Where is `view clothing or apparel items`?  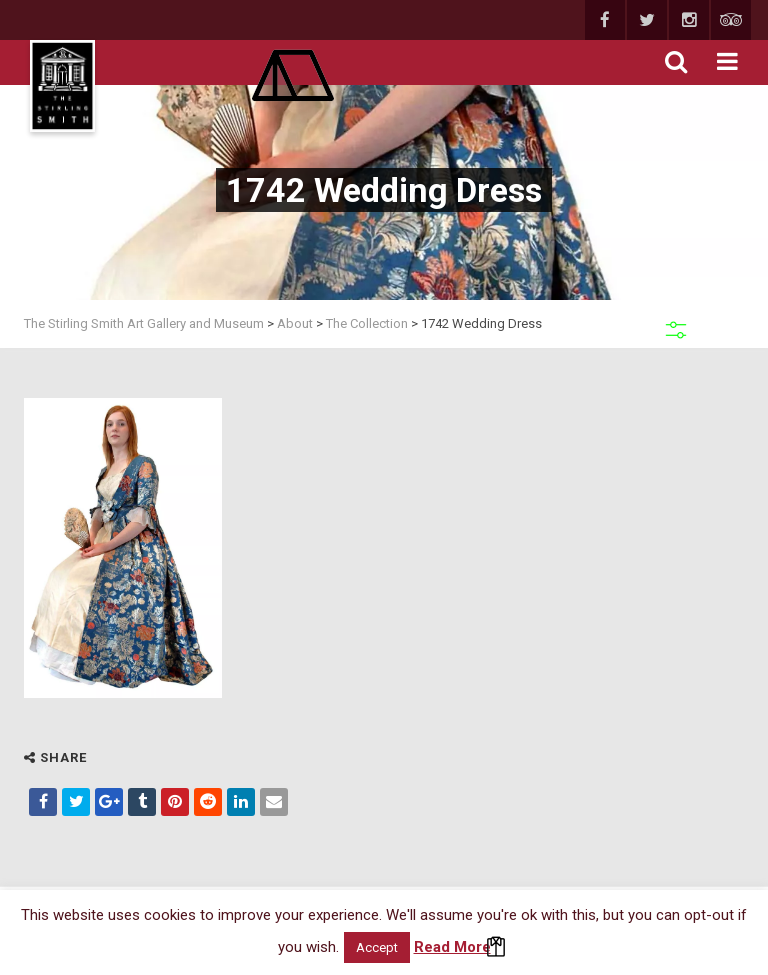
view clothing or apparel items is located at coordinates (496, 947).